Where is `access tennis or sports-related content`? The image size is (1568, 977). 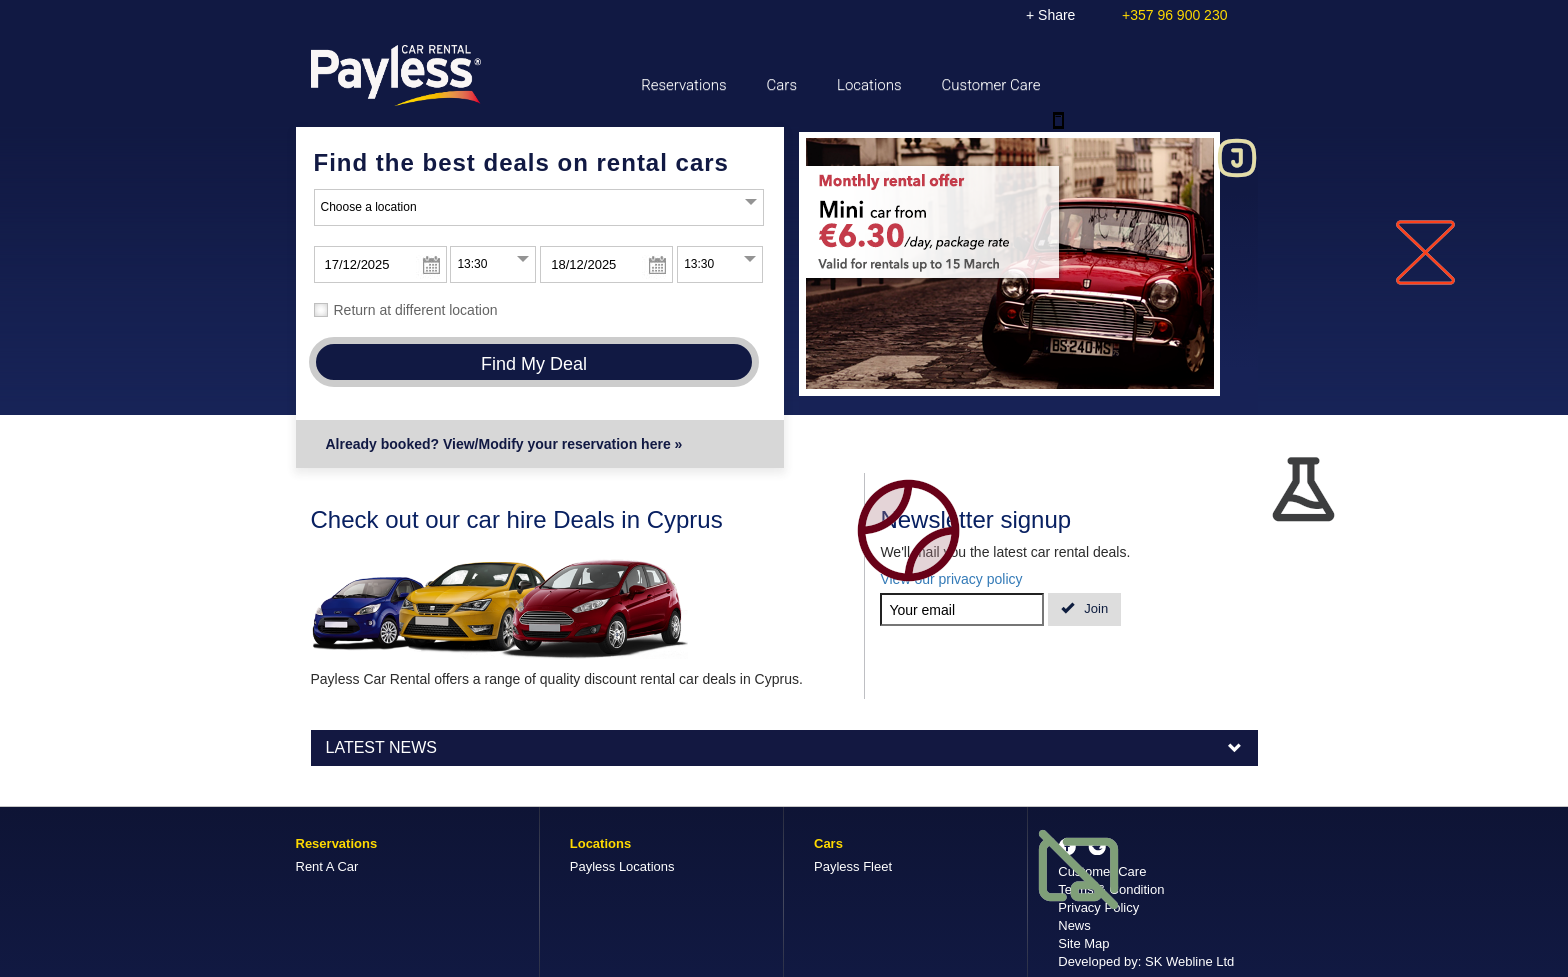
access tennis or sports-related content is located at coordinates (908, 530).